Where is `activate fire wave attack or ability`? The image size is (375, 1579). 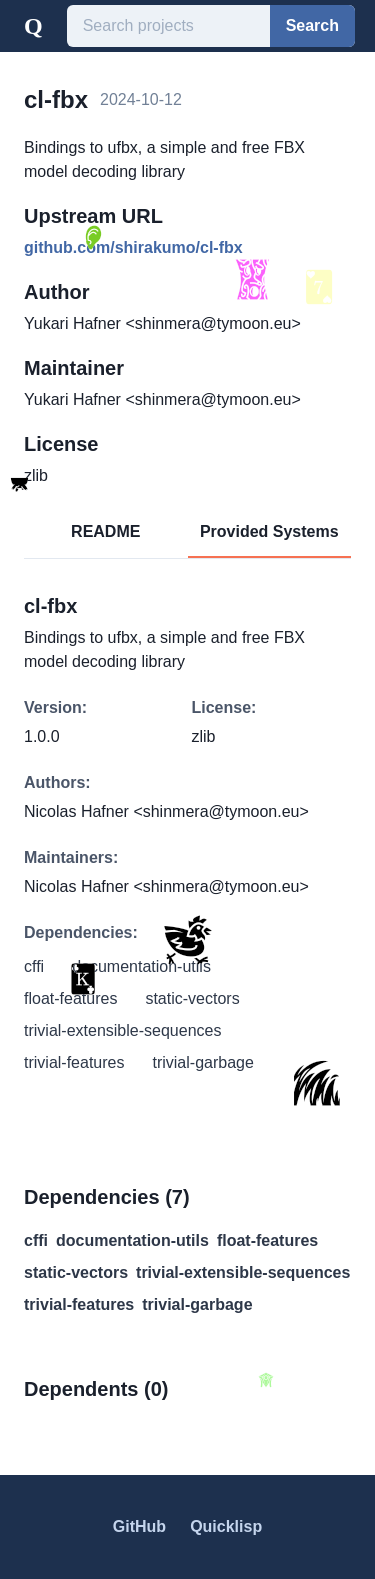 activate fire wave attack or ability is located at coordinates (316, 1082).